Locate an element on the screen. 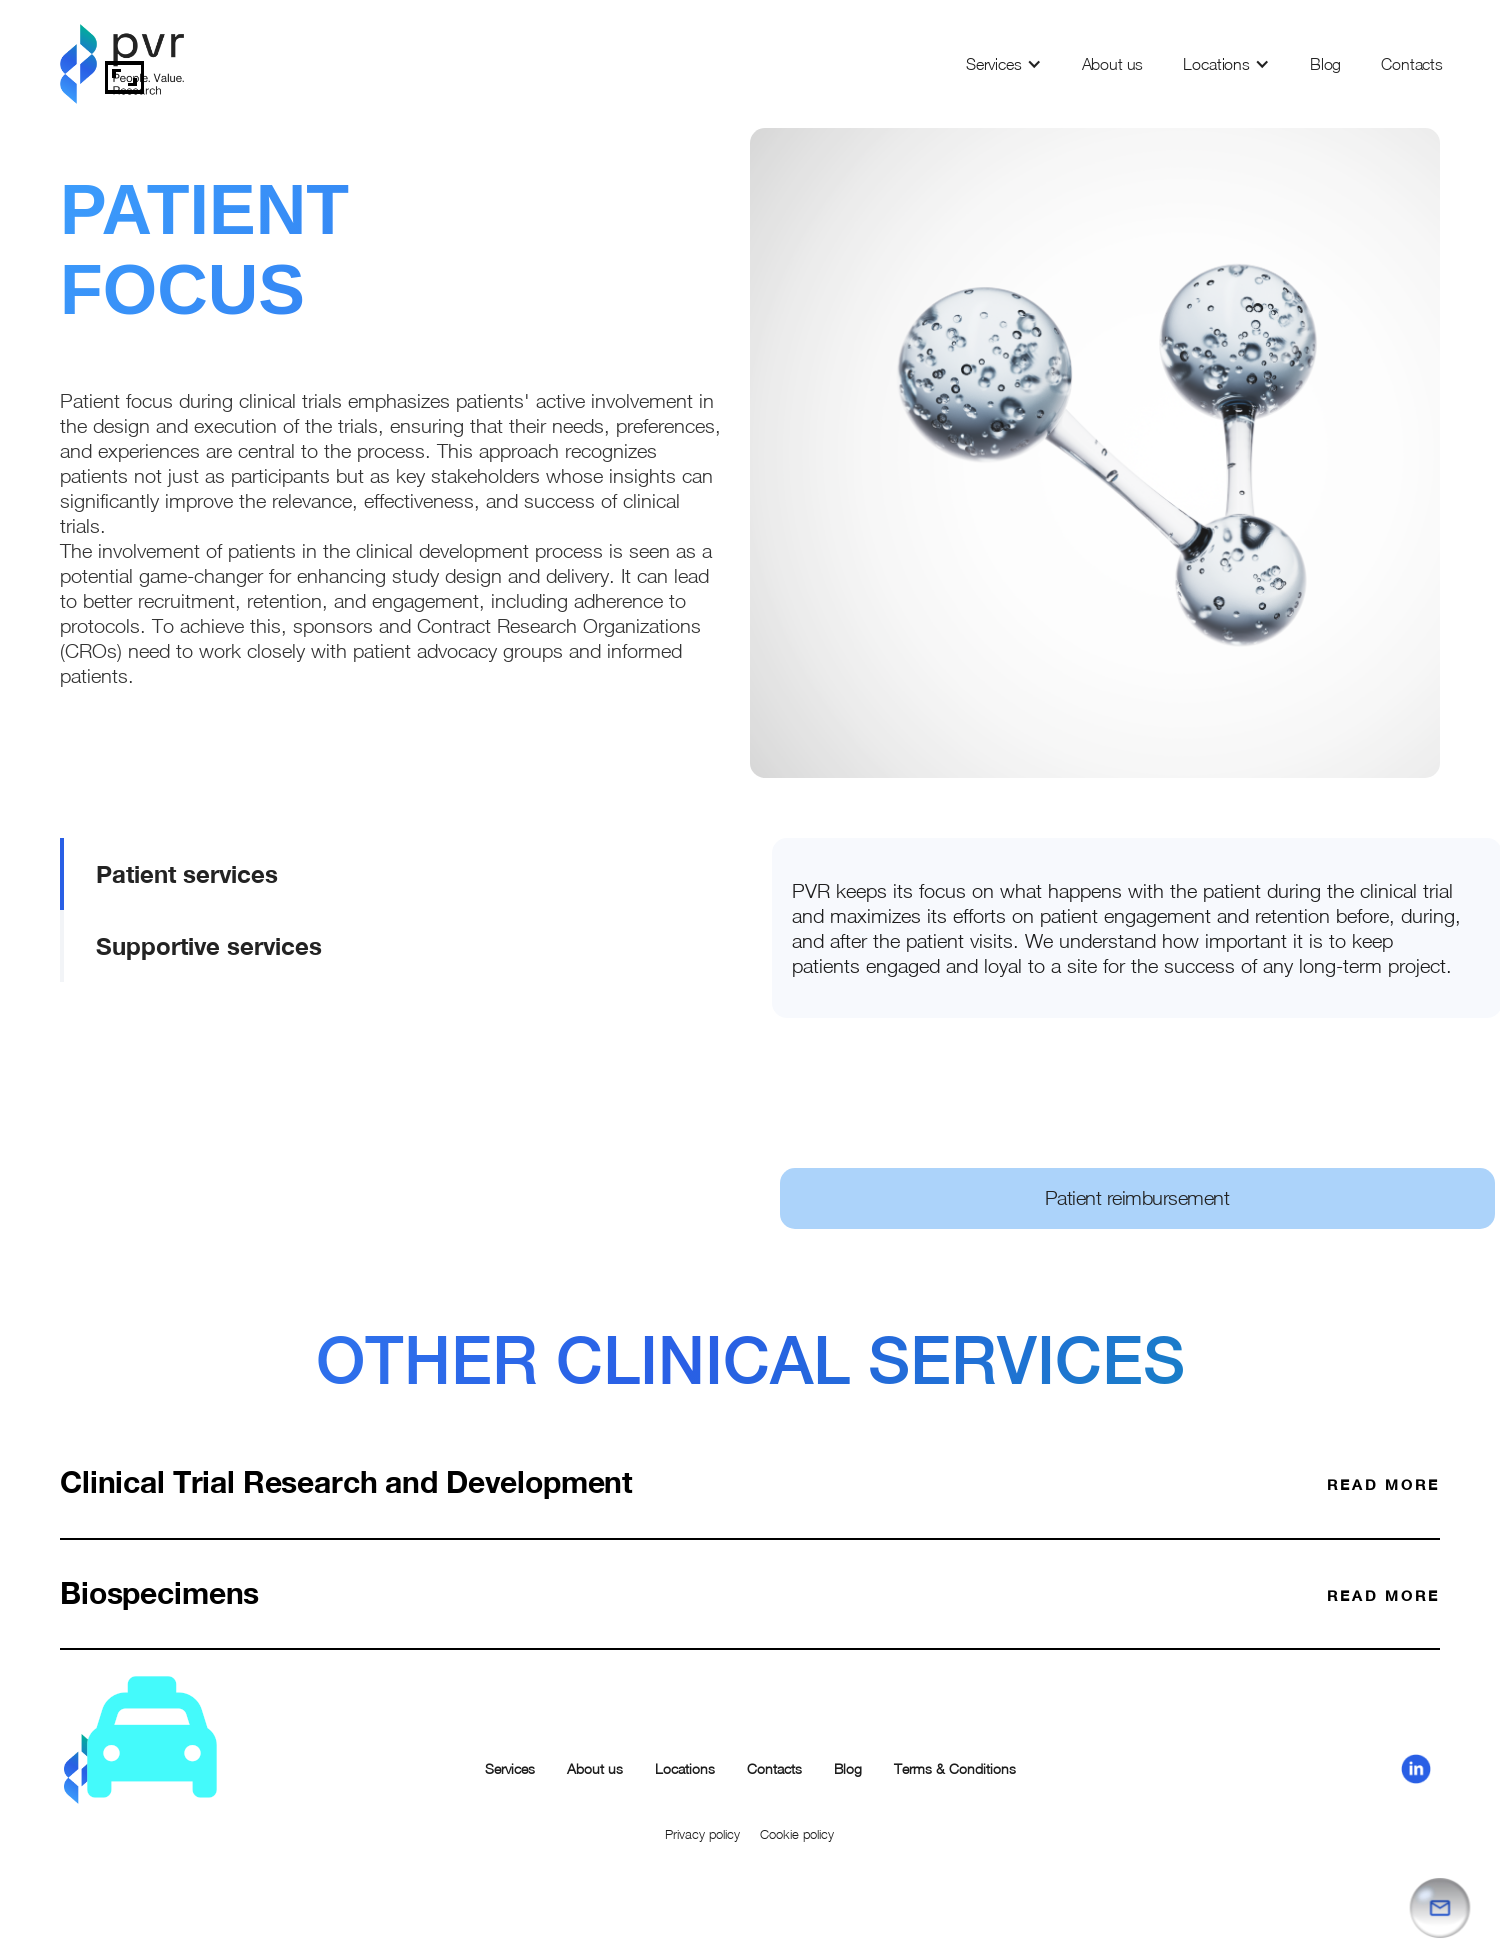 This screenshot has width=1500, height=1958. request a taxi or cab ride is located at coordinates (152, 1741).